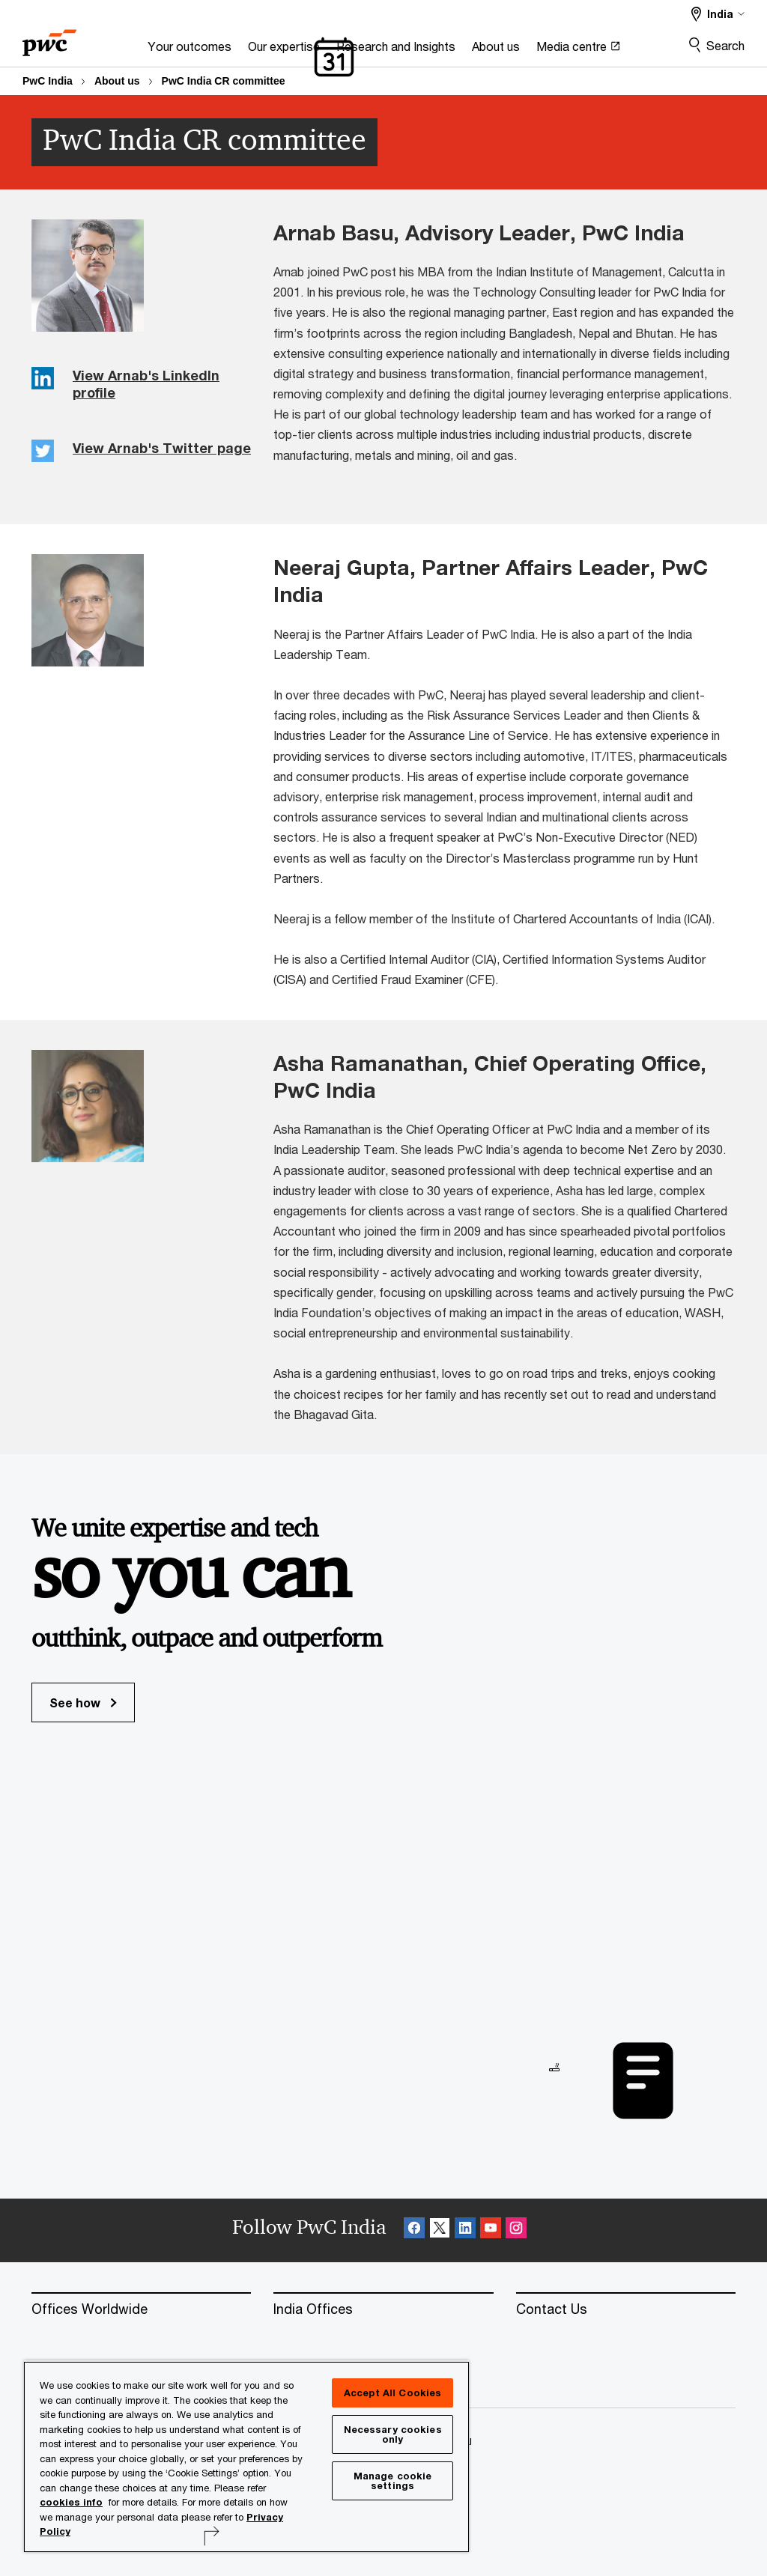 This screenshot has width=767, height=2576. What do you see at coordinates (334, 57) in the screenshot?
I see `view or select a specific date` at bounding box center [334, 57].